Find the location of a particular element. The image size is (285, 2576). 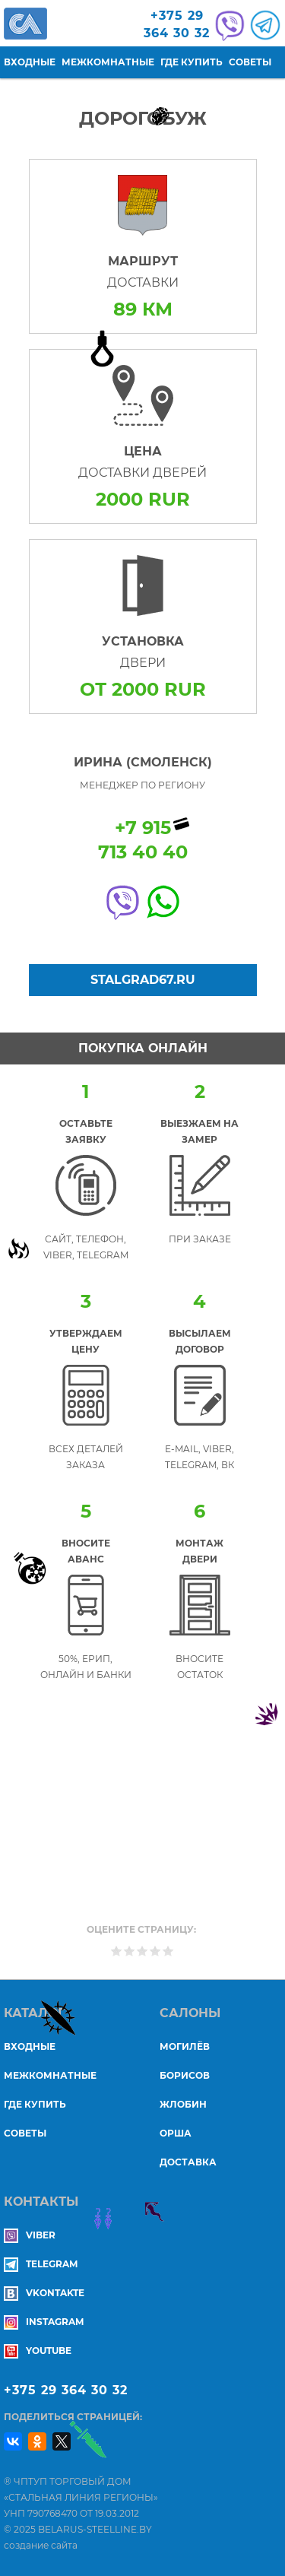

indicates time pressure or countdown in gameplay is located at coordinates (58, 2018).